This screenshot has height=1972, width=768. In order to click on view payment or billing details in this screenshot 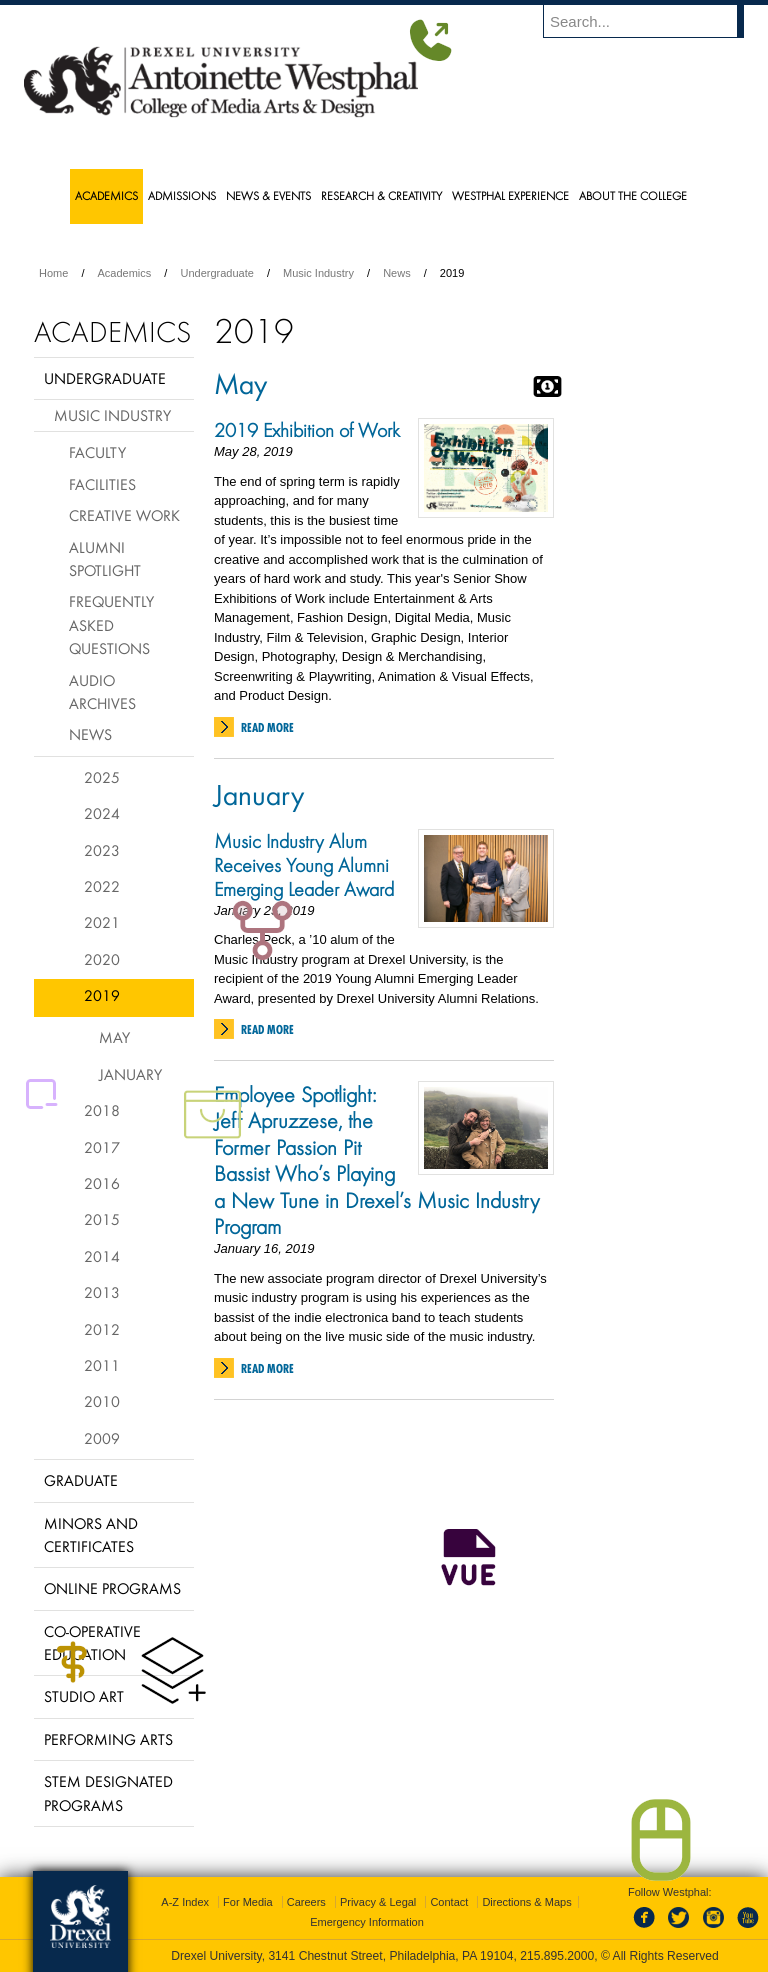, I will do `click(547, 386)`.